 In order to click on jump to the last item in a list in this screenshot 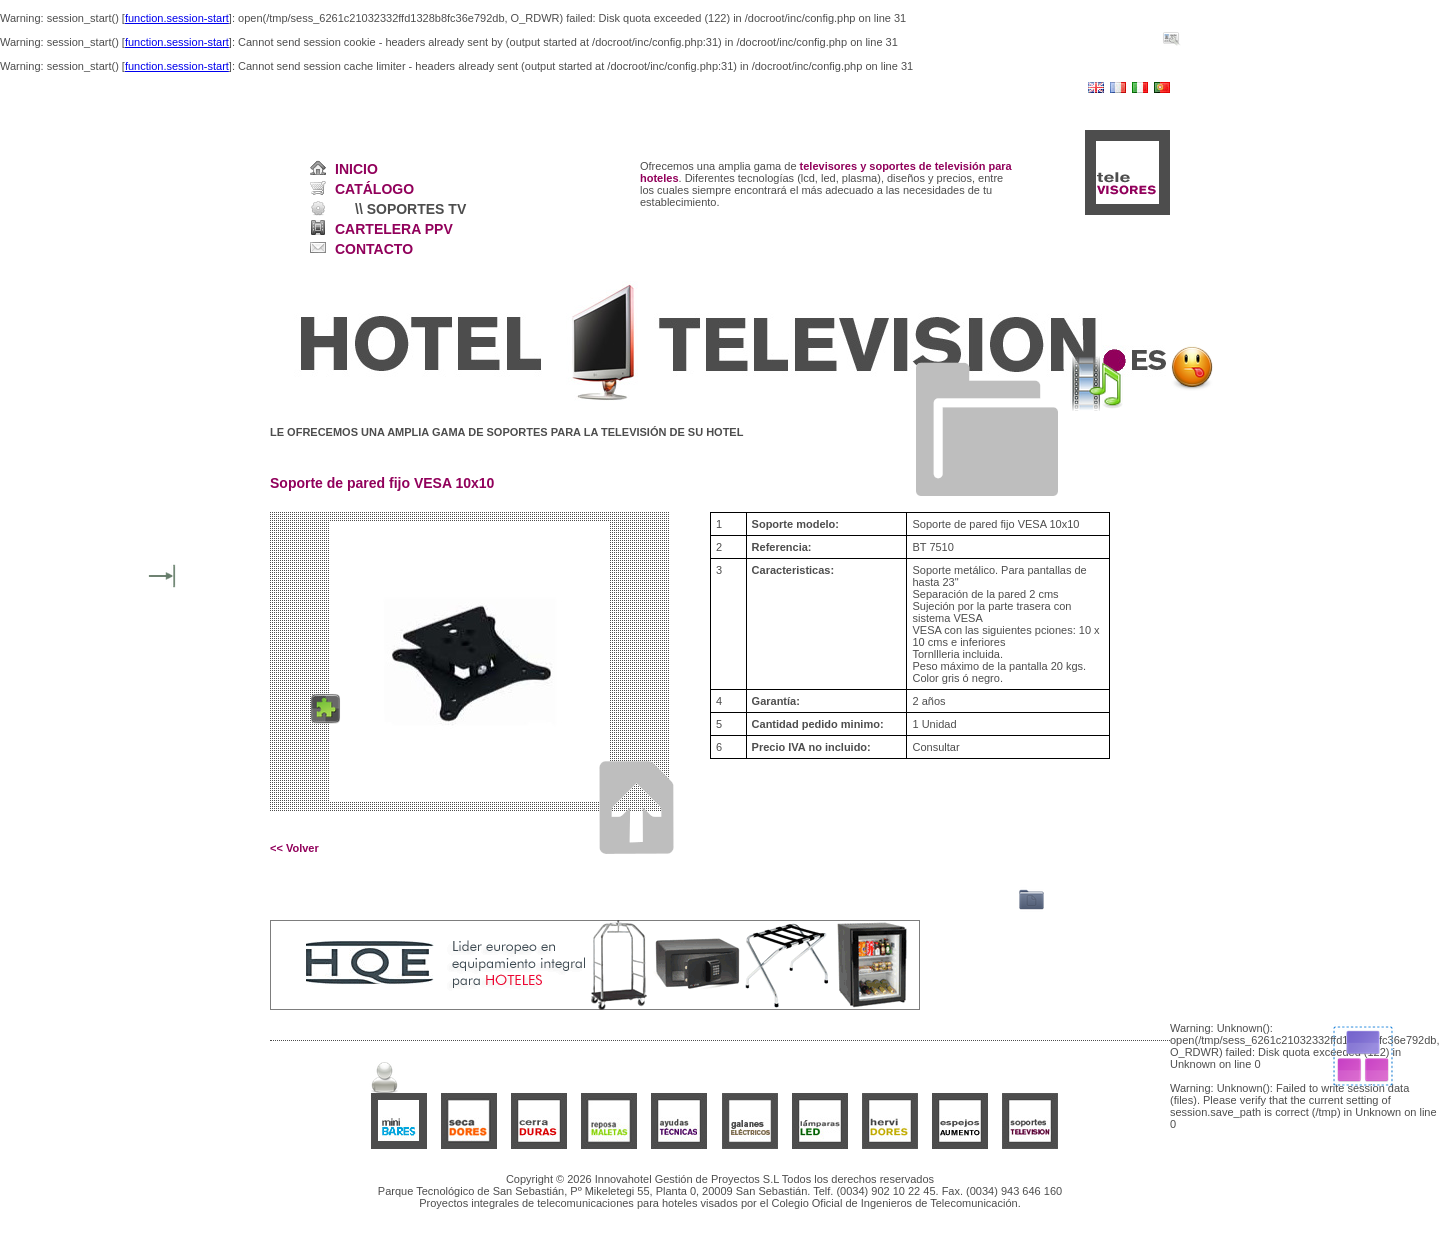, I will do `click(162, 576)`.